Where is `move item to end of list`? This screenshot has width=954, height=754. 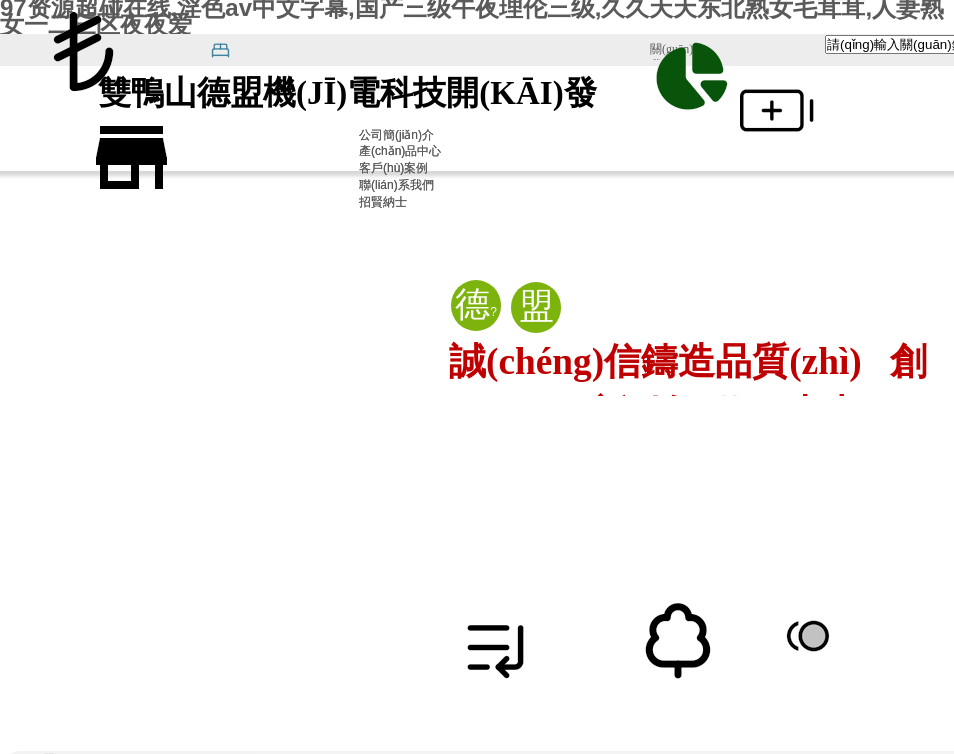
move item to end of list is located at coordinates (495, 647).